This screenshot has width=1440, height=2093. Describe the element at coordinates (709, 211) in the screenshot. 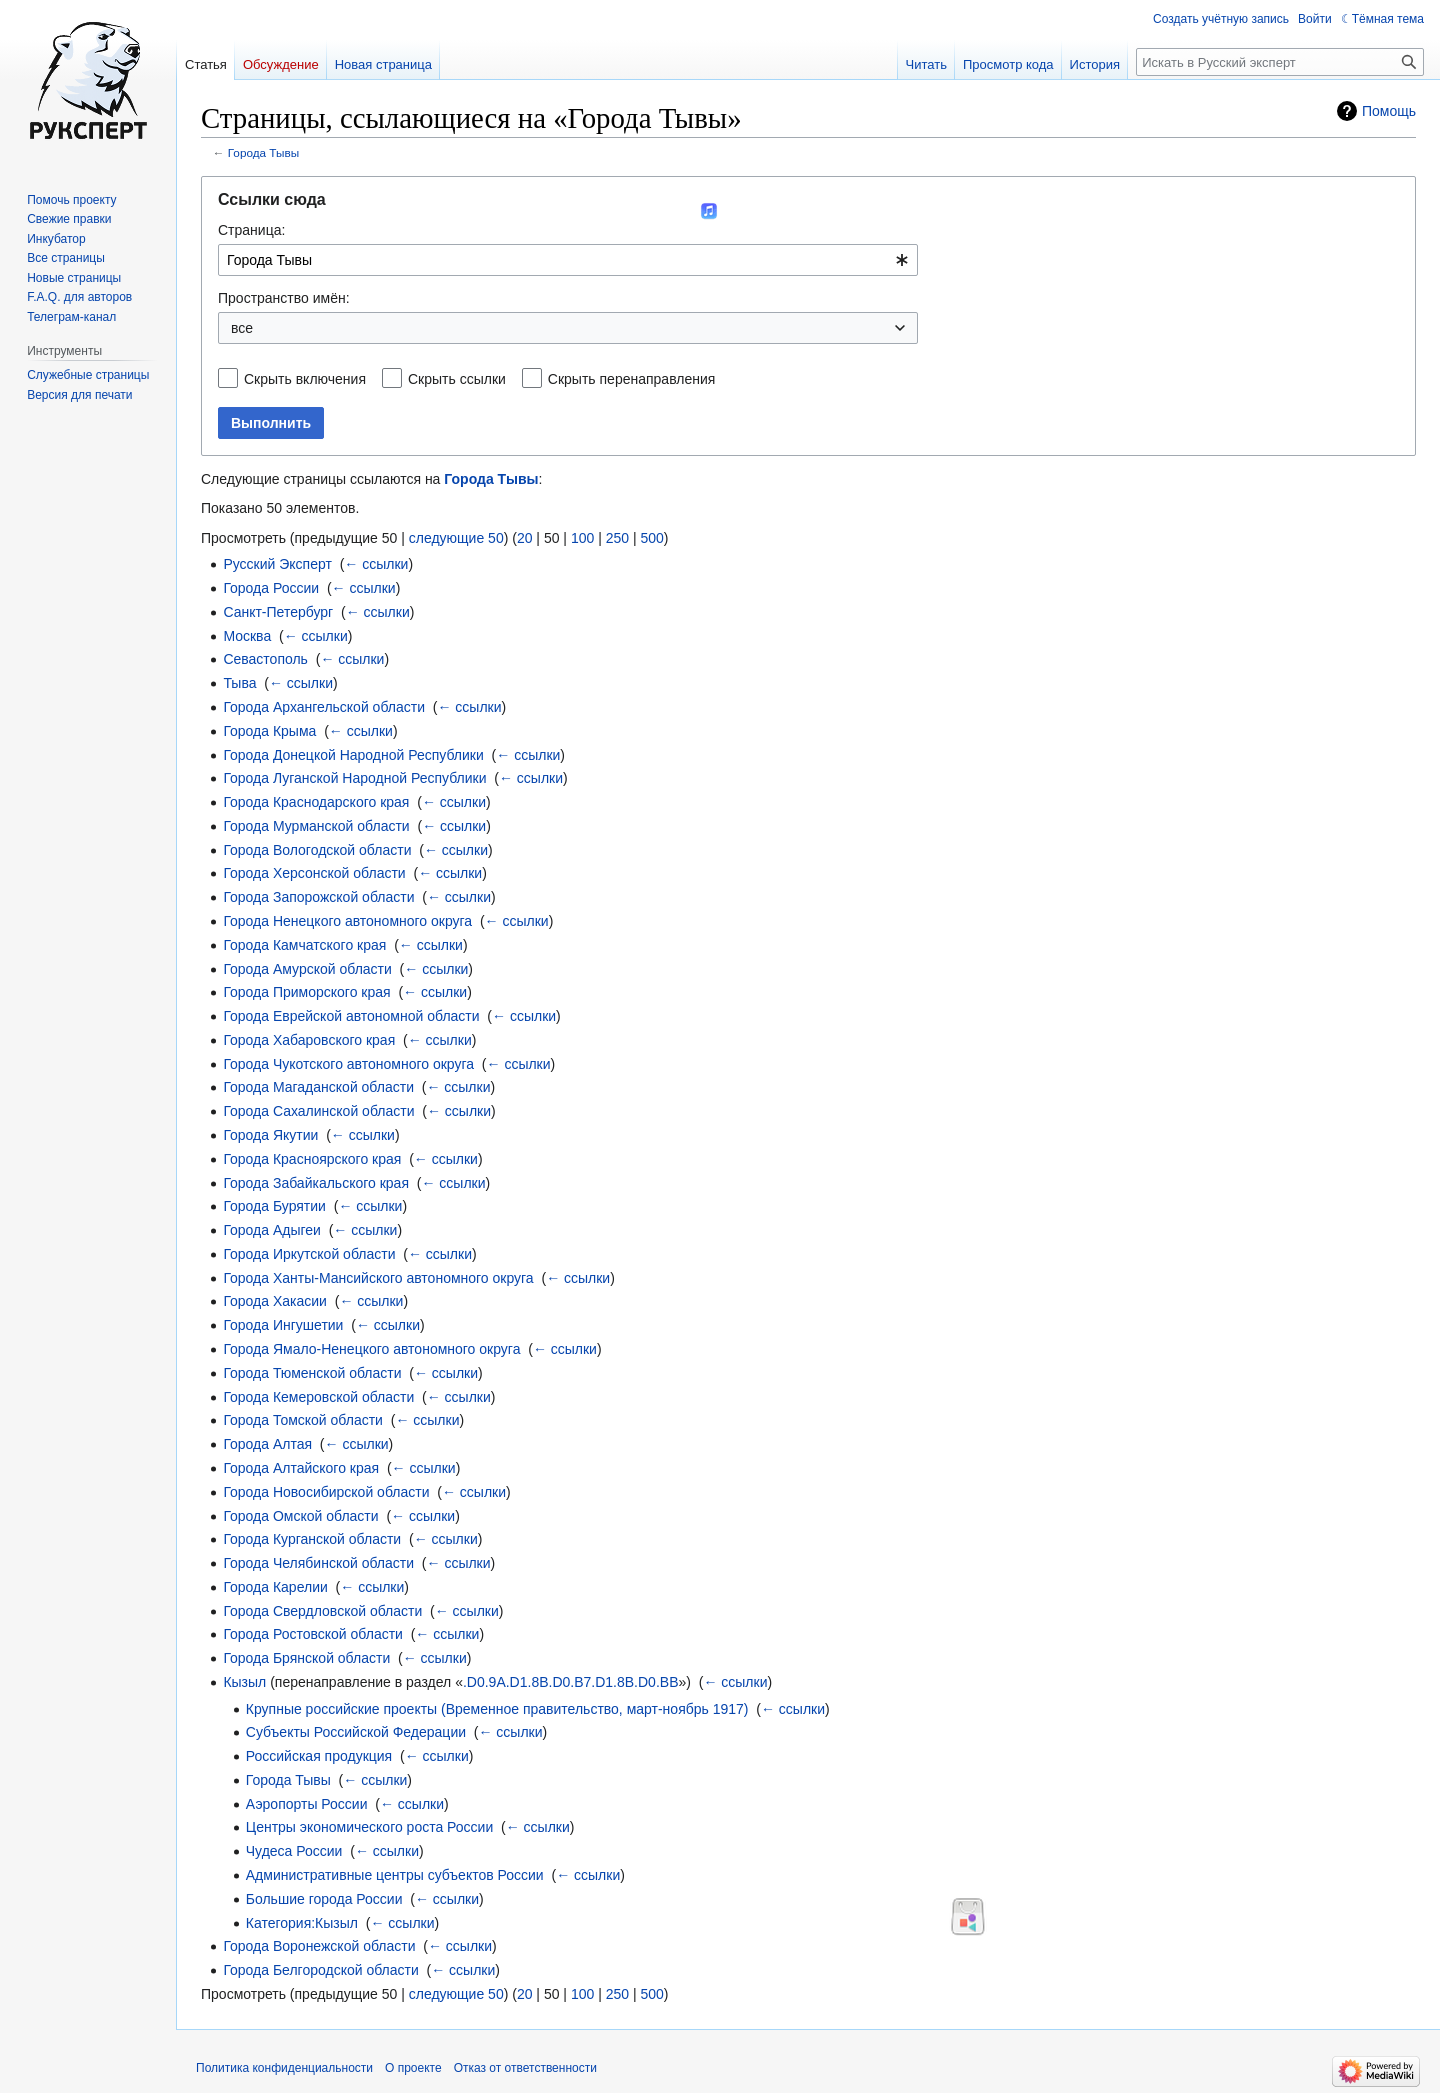

I see `open audacity audio editor` at that location.